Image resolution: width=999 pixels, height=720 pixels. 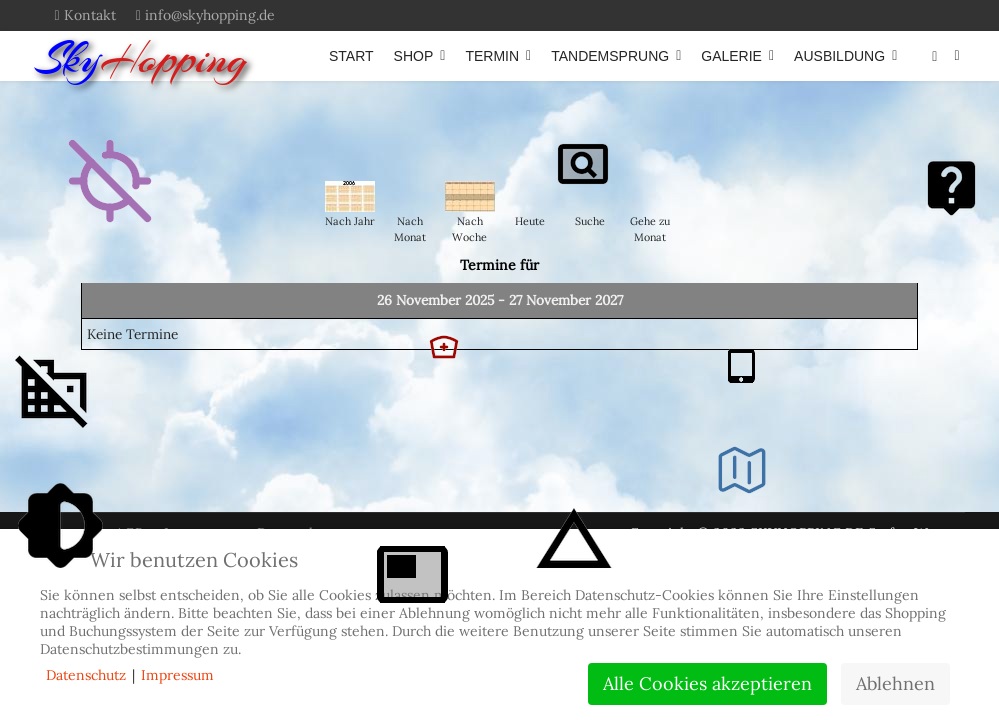 What do you see at coordinates (54, 389) in the screenshot?
I see `indicates a website or domain is unavailable` at bounding box center [54, 389].